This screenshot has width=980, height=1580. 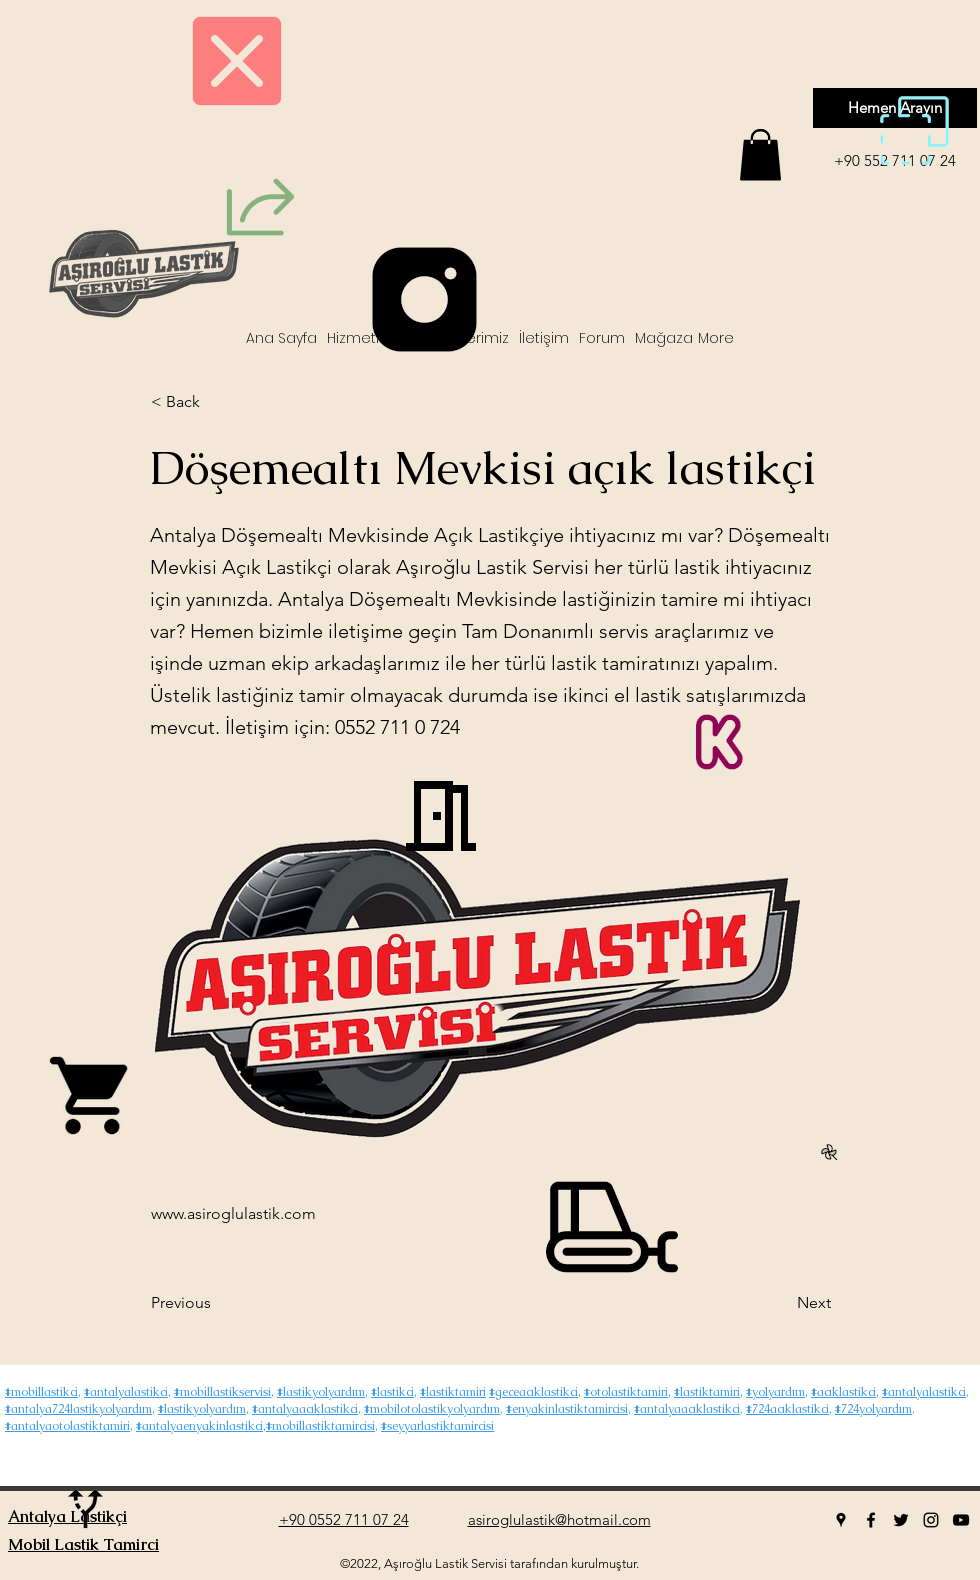 I want to click on construction or building in progress, so click(x=612, y=1227).